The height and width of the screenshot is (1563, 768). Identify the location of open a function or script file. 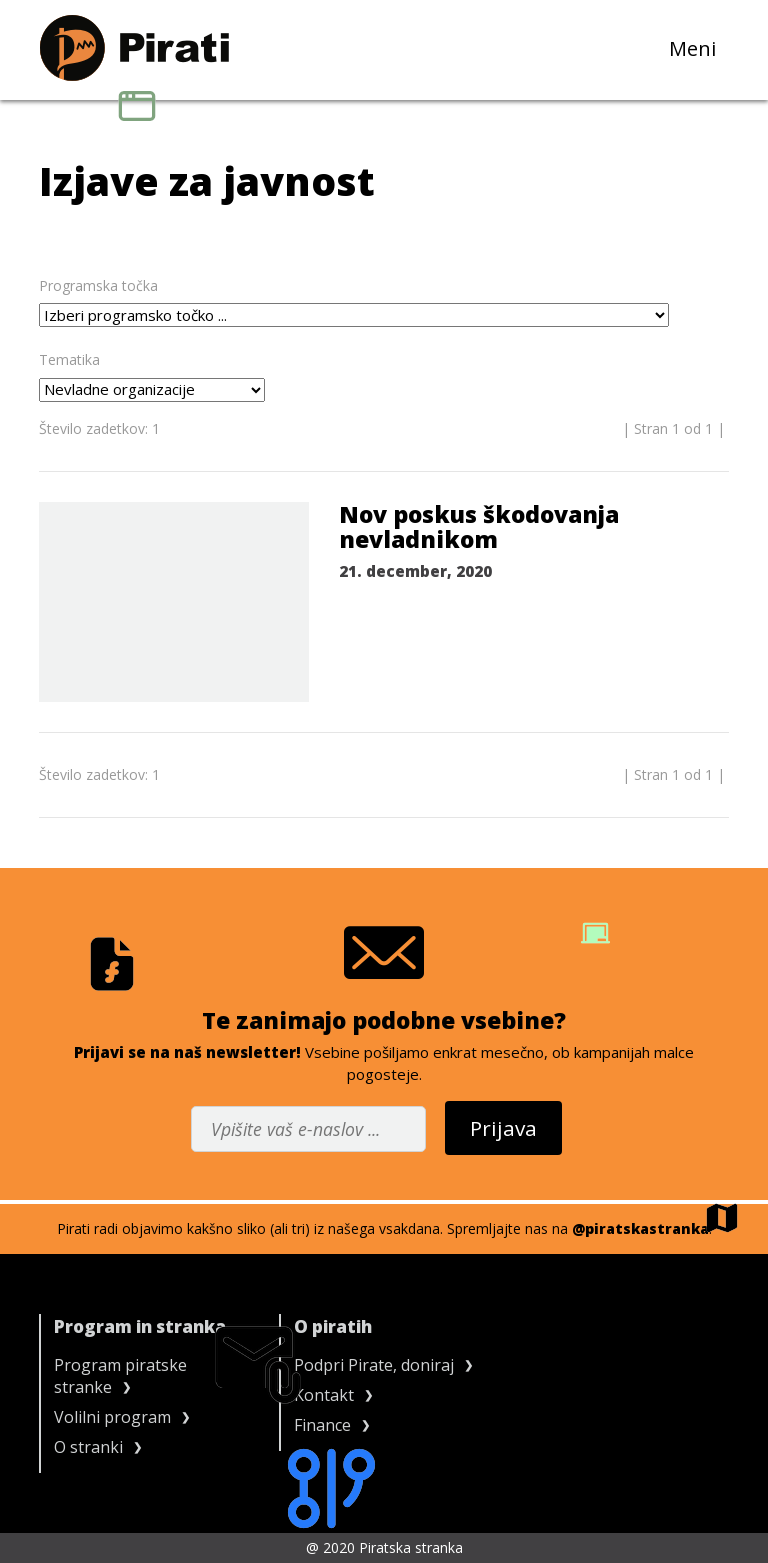
(112, 964).